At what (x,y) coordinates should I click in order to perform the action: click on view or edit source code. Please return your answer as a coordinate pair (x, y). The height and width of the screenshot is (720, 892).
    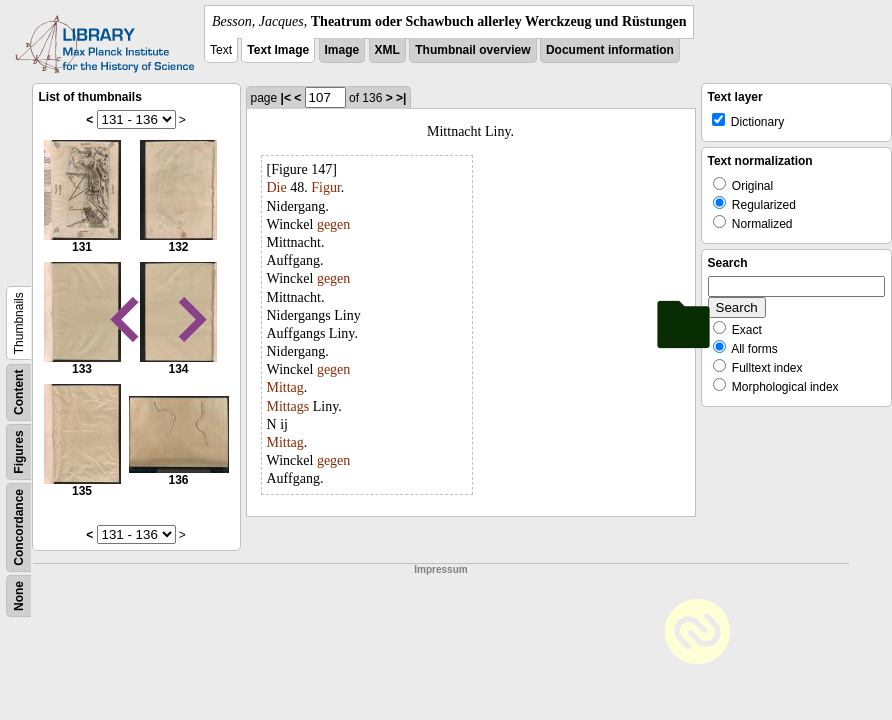
    Looking at the image, I should click on (158, 319).